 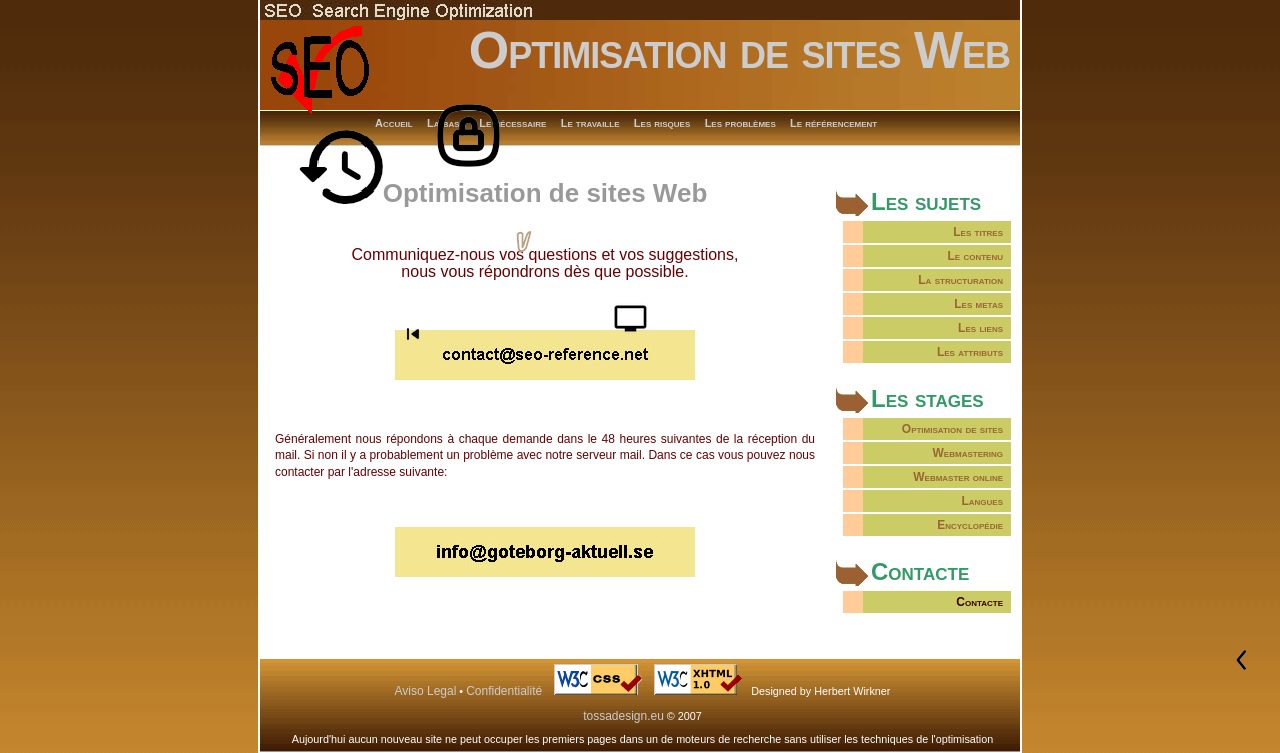 I want to click on indicates a locked or secured item, so click(x=468, y=135).